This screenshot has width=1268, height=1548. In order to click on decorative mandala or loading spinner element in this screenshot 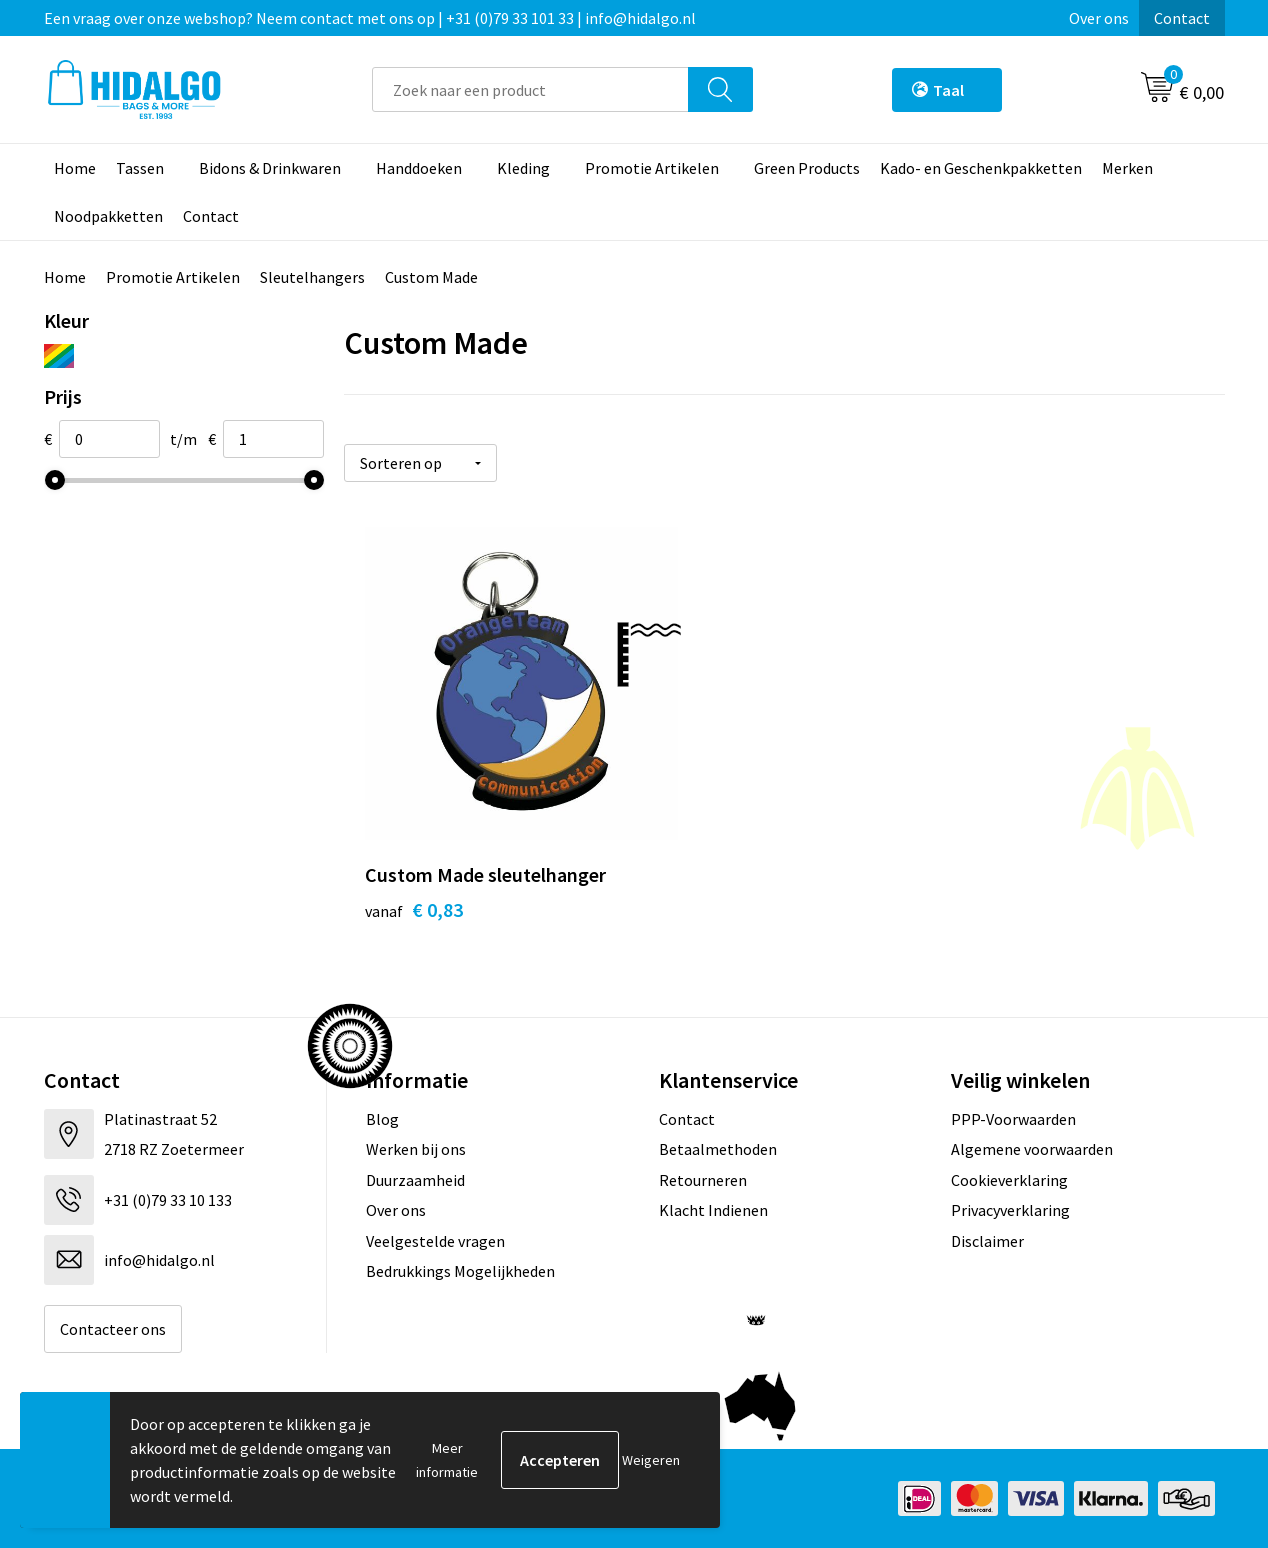, I will do `click(350, 1046)`.